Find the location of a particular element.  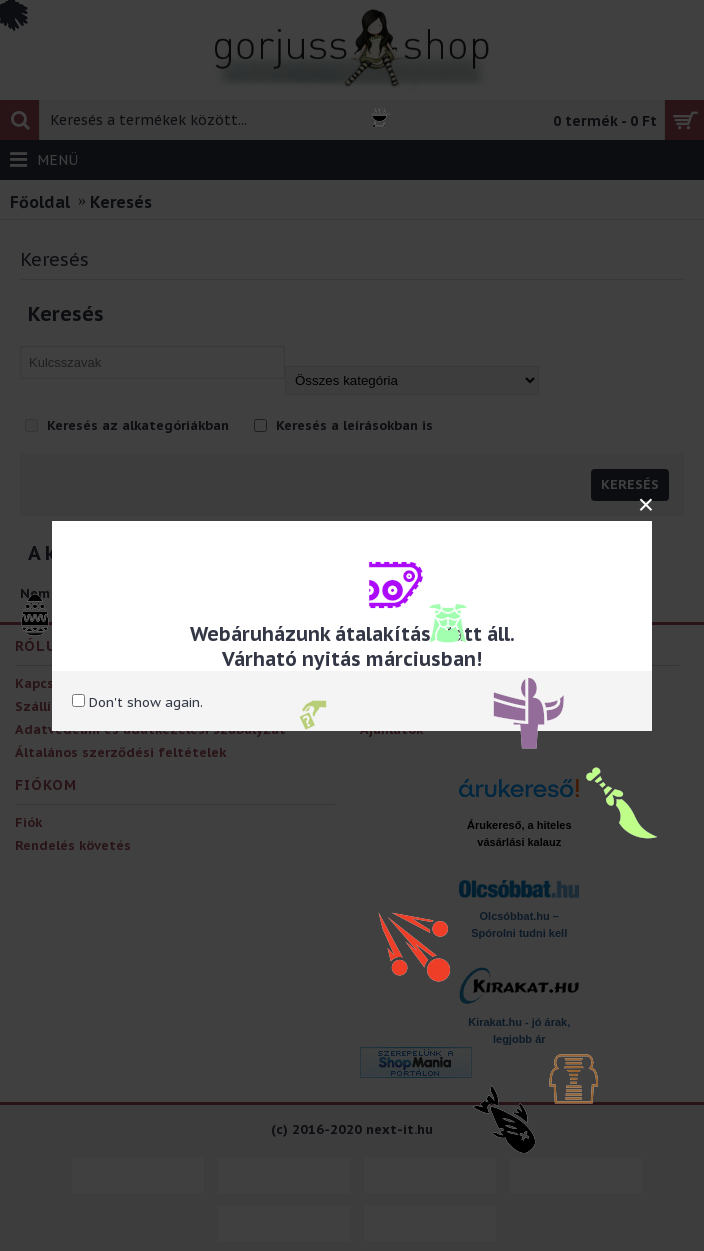

indicates a food item or meal in a cooking game is located at coordinates (504, 1119).